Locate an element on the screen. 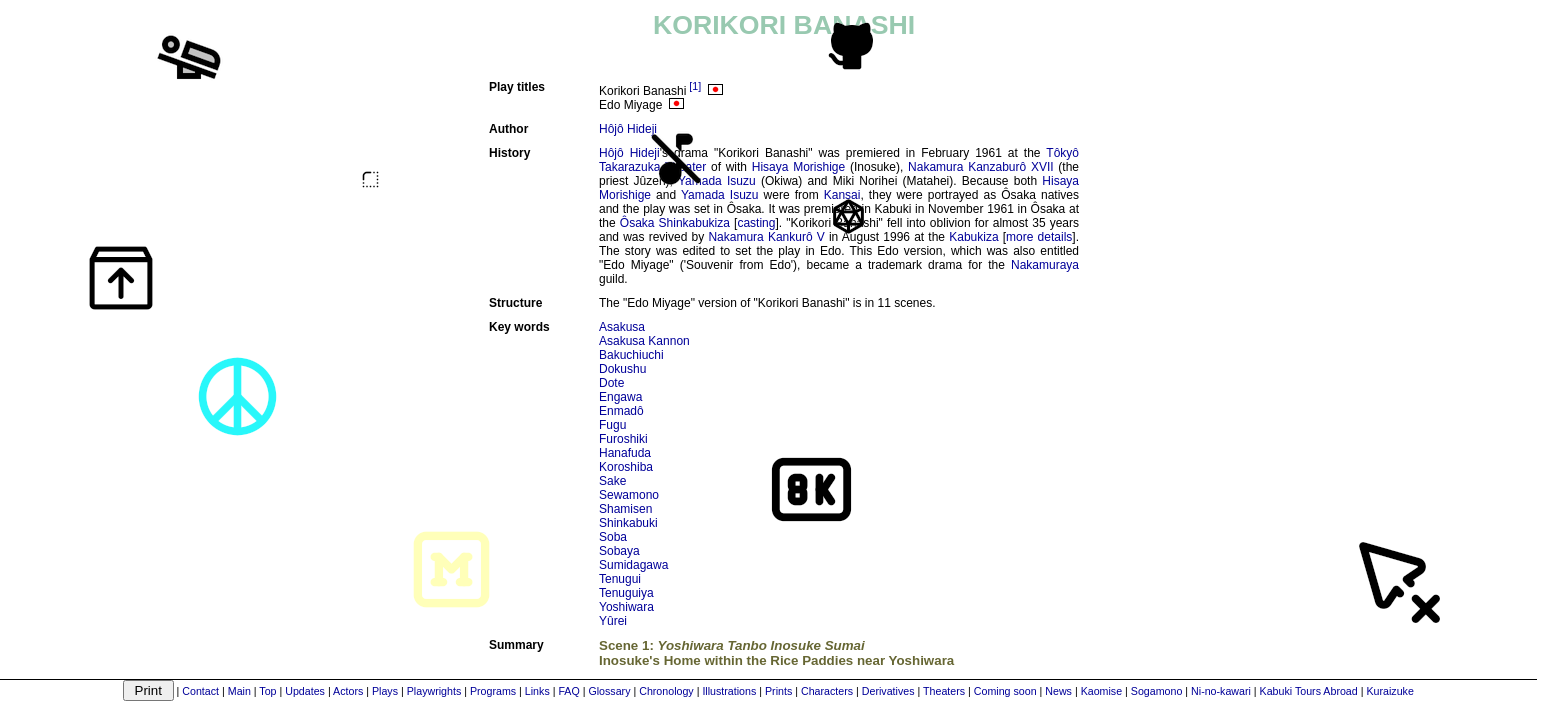 The height and width of the screenshot is (720, 1568). indicates 8K video resolution quality is located at coordinates (811, 489).